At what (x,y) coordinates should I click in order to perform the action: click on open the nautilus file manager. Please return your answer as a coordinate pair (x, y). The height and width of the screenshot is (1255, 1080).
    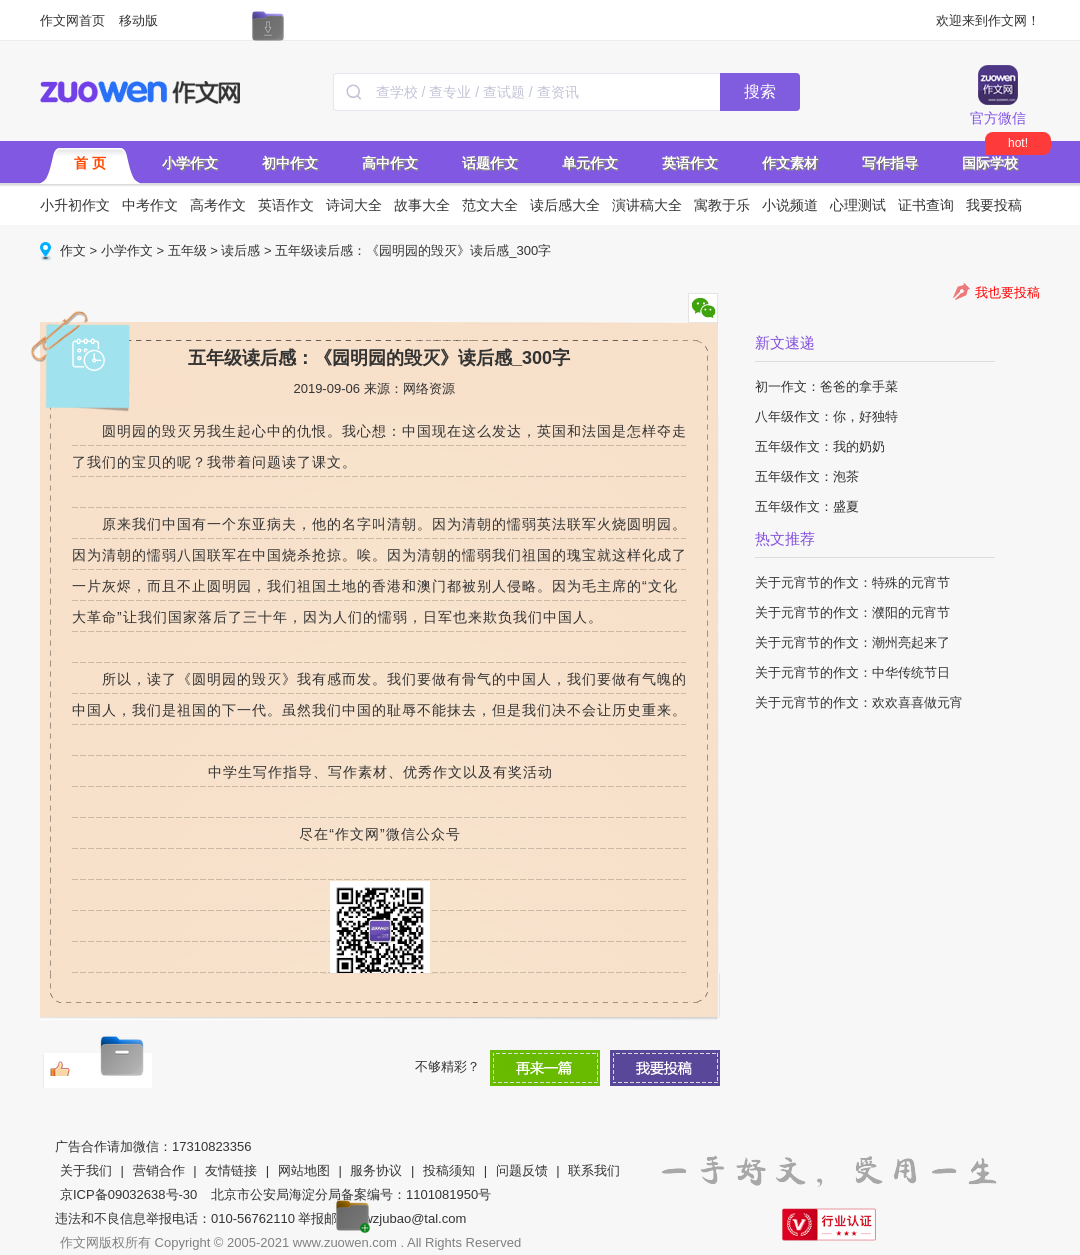
    Looking at the image, I should click on (122, 1056).